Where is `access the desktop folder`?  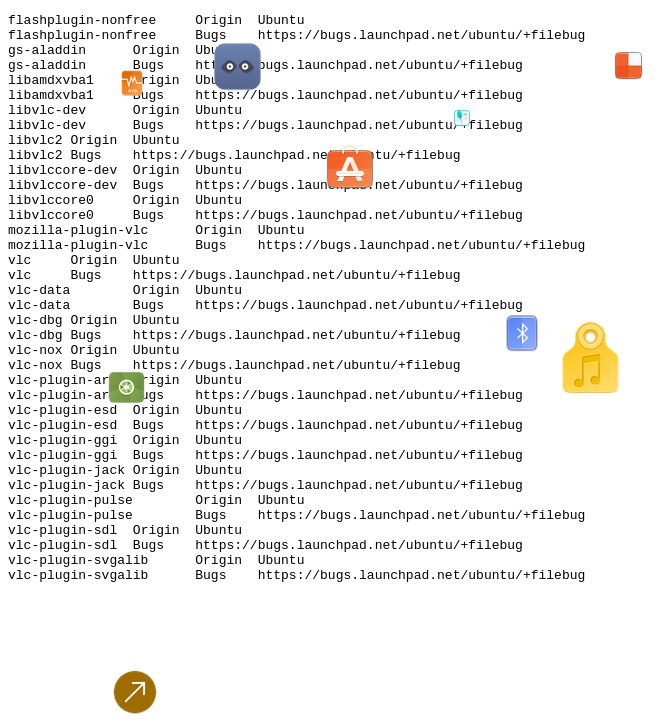 access the desktop folder is located at coordinates (126, 386).